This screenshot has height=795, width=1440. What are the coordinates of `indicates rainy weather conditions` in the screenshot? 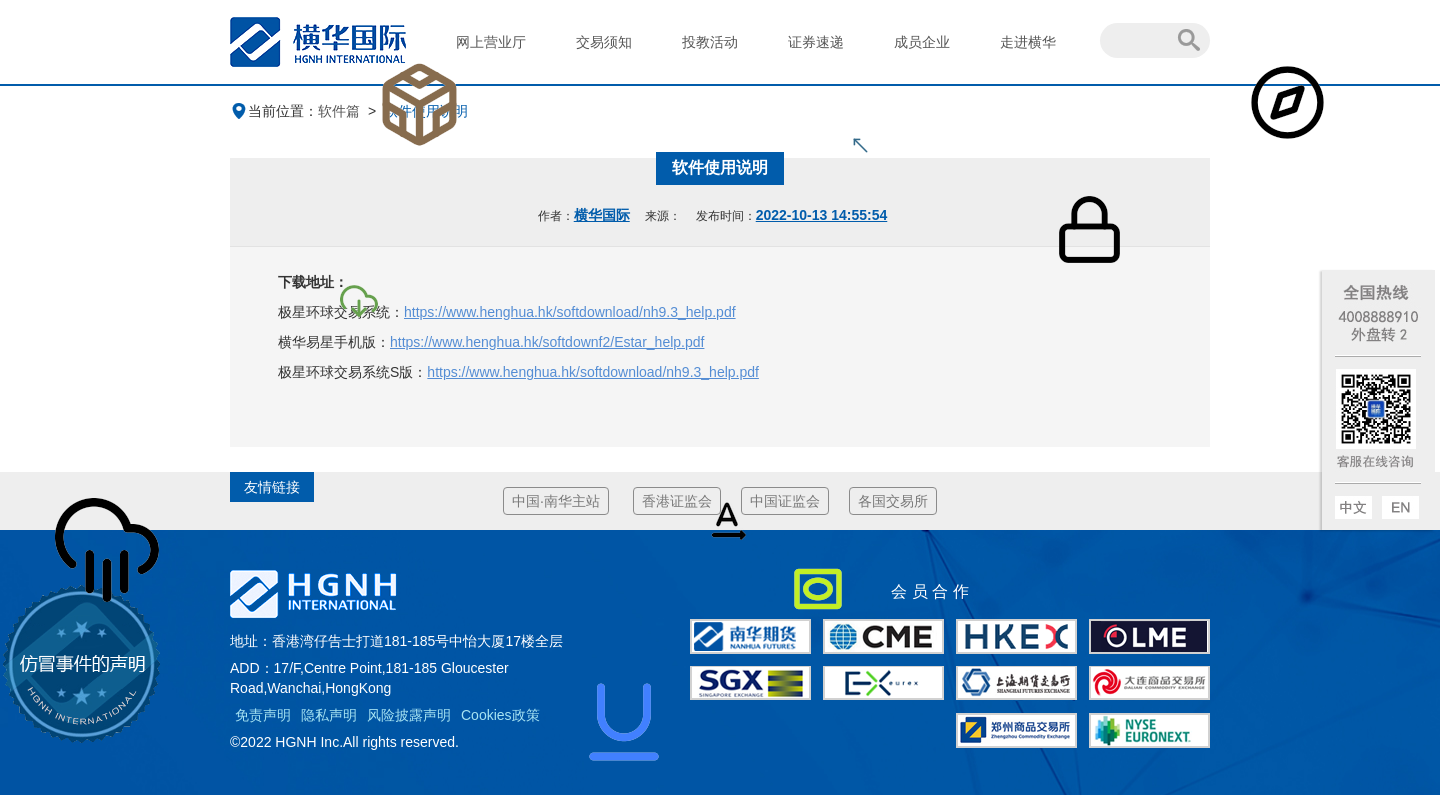 It's located at (107, 550).